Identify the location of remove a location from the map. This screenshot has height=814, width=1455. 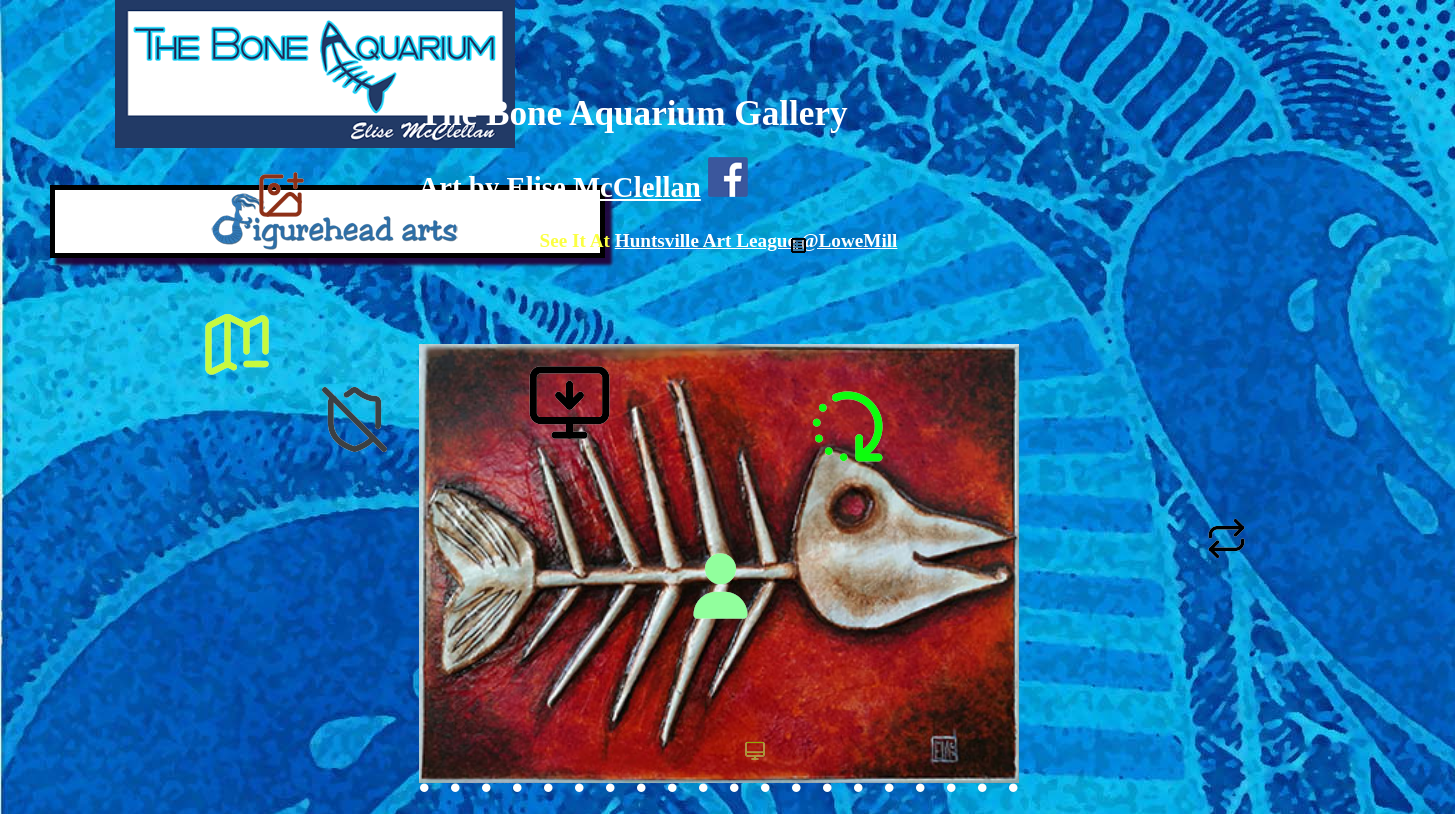
(237, 345).